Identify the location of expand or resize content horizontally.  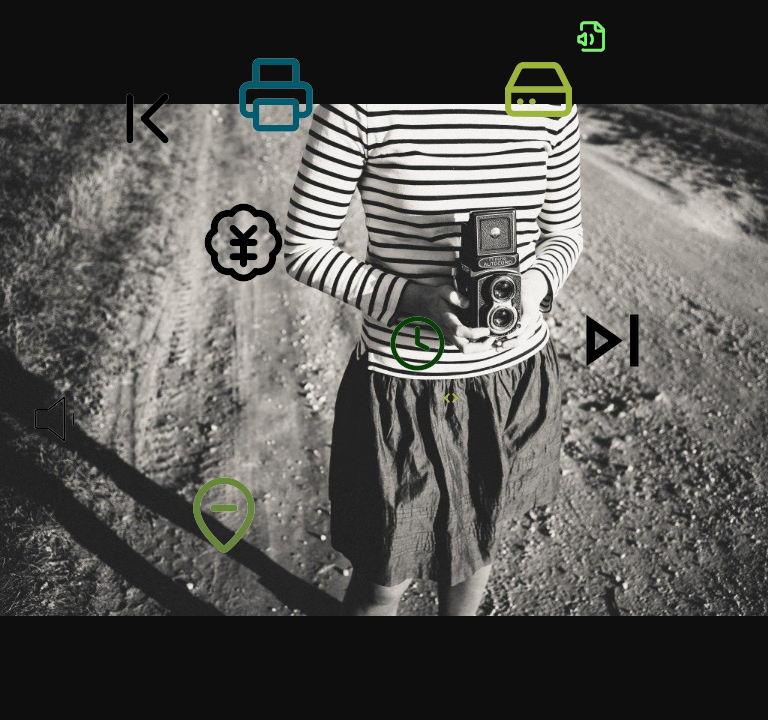
(451, 398).